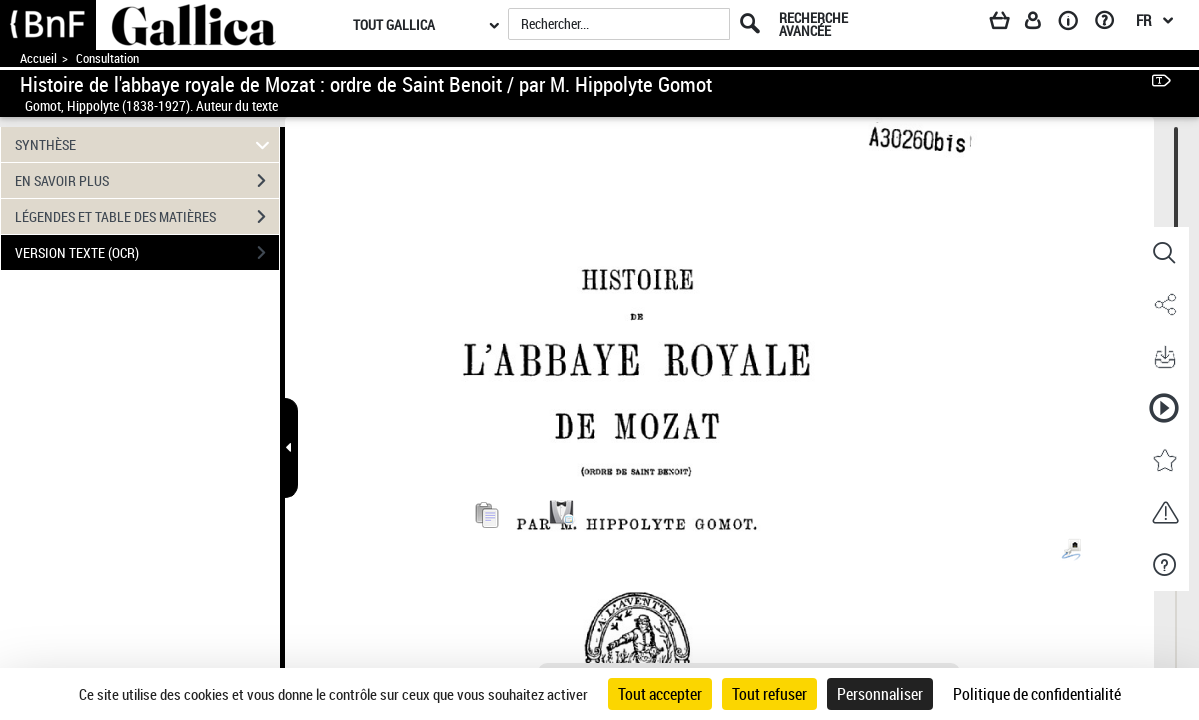 This screenshot has height=720, width=1199. I want to click on indicates wired network connection is disconnected, so click(1072, 550).